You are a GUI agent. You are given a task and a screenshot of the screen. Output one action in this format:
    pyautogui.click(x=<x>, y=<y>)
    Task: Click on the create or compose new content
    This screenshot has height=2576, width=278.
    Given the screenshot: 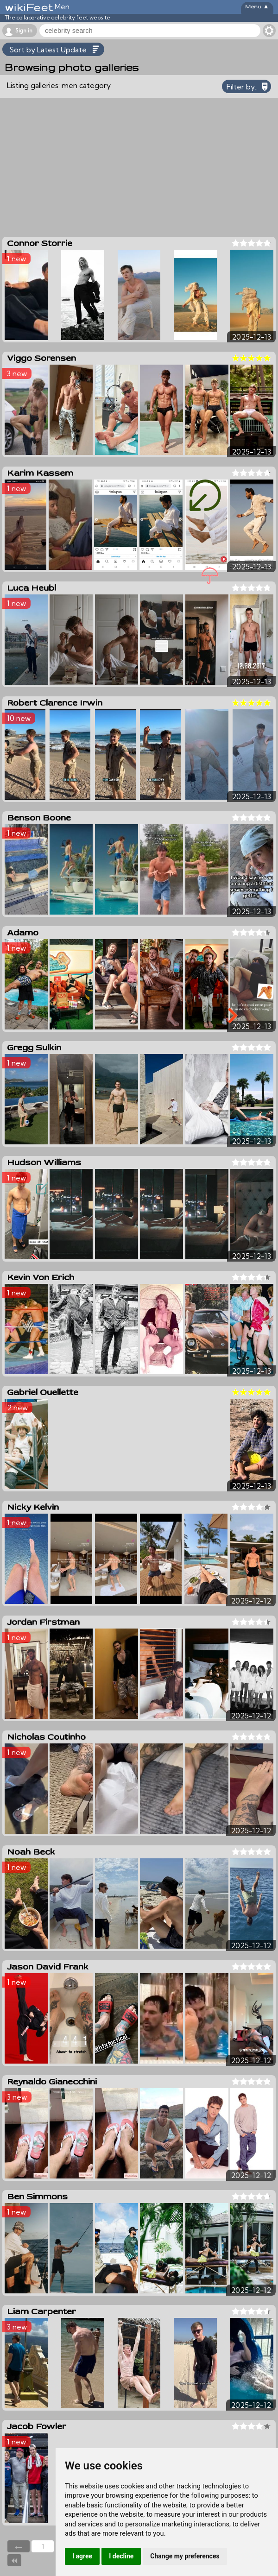 What is the action you would take?
    pyautogui.click(x=42, y=1188)
    